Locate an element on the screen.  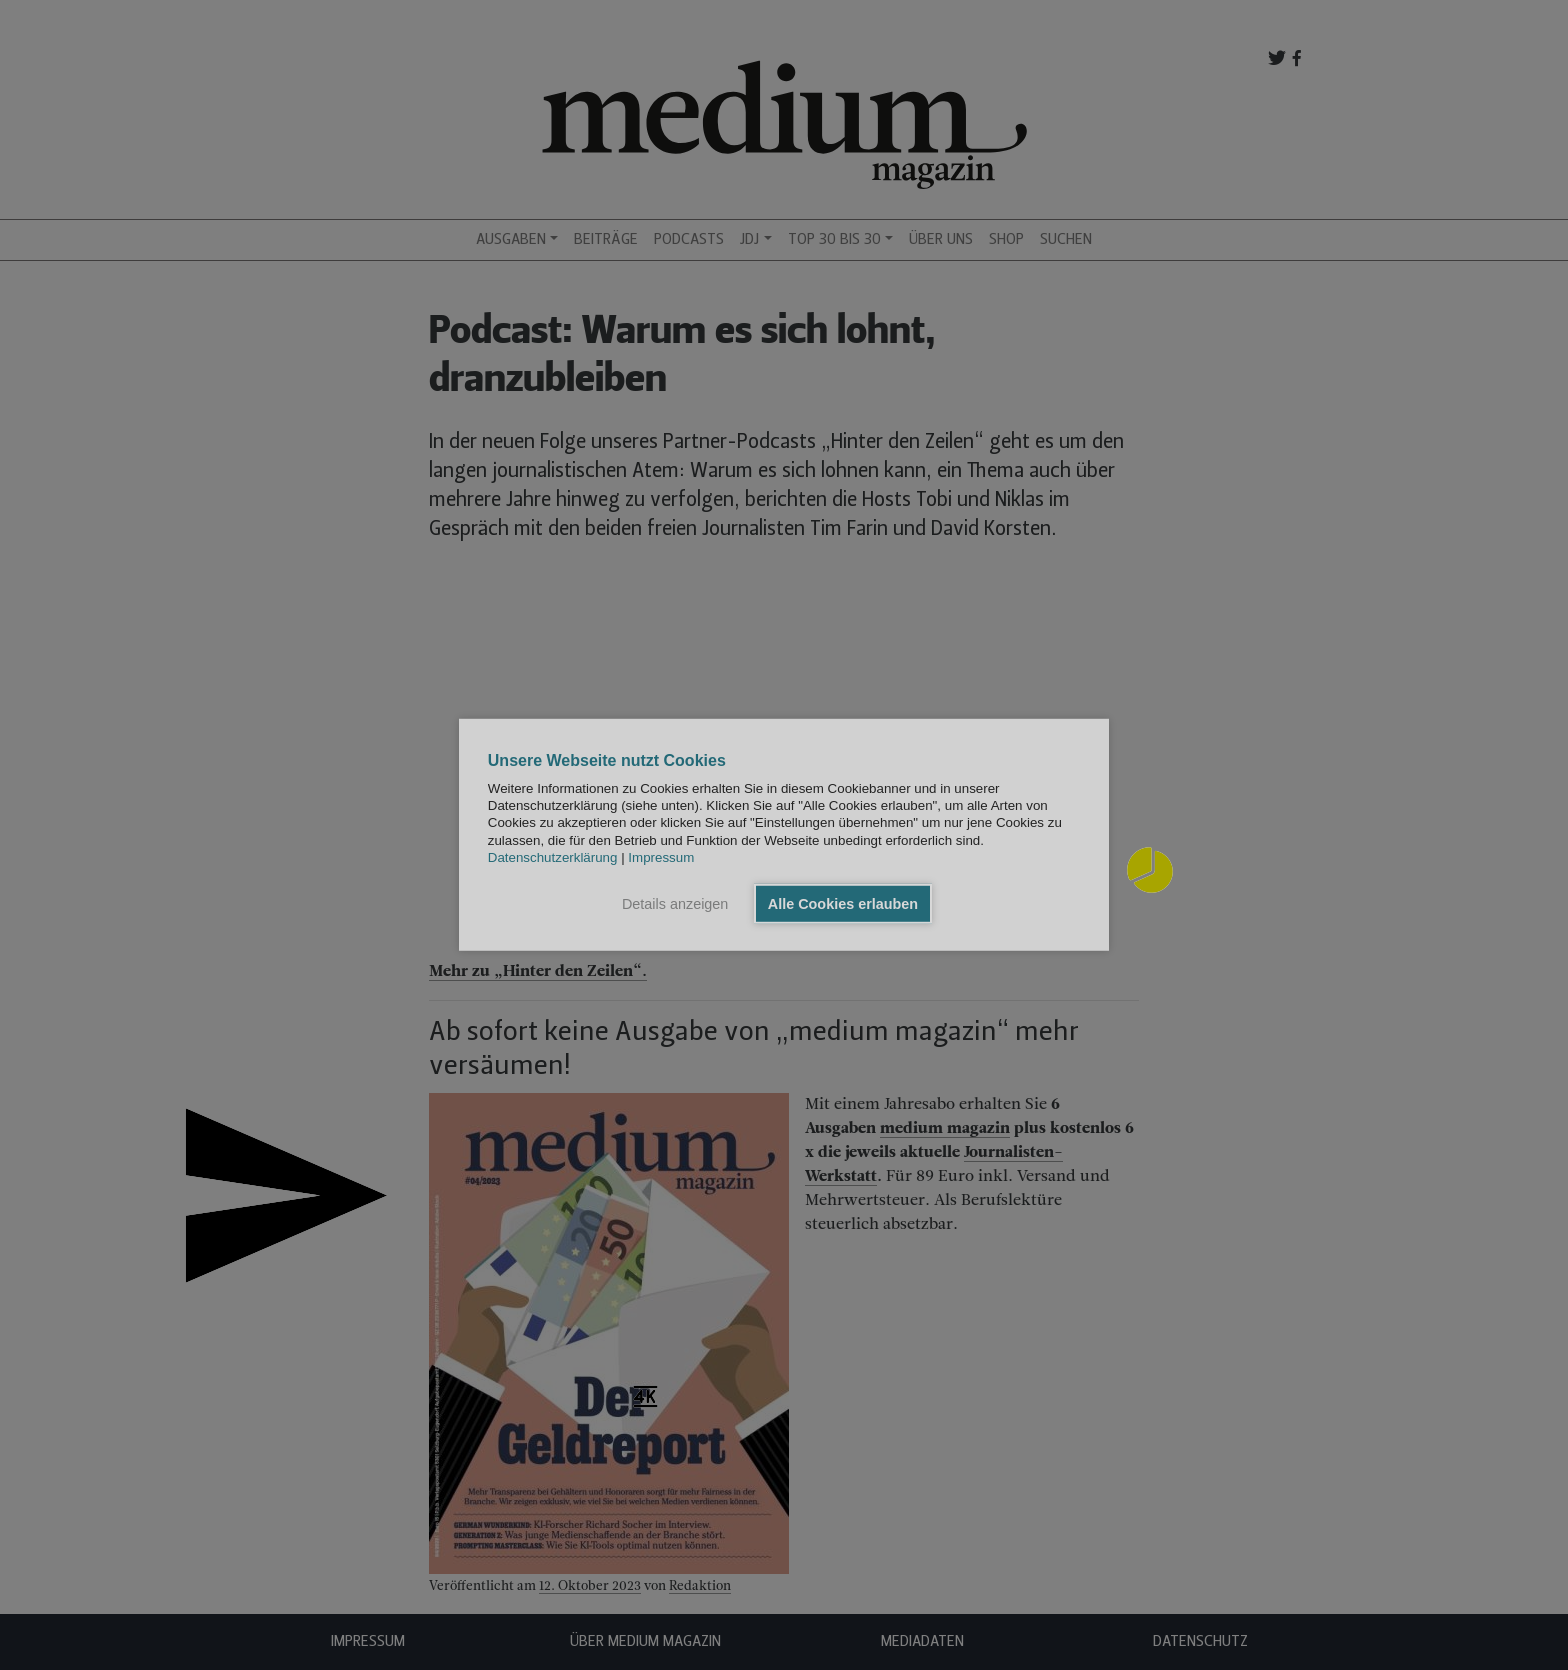
indicates 4K video resolution available is located at coordinates (645, 1396).